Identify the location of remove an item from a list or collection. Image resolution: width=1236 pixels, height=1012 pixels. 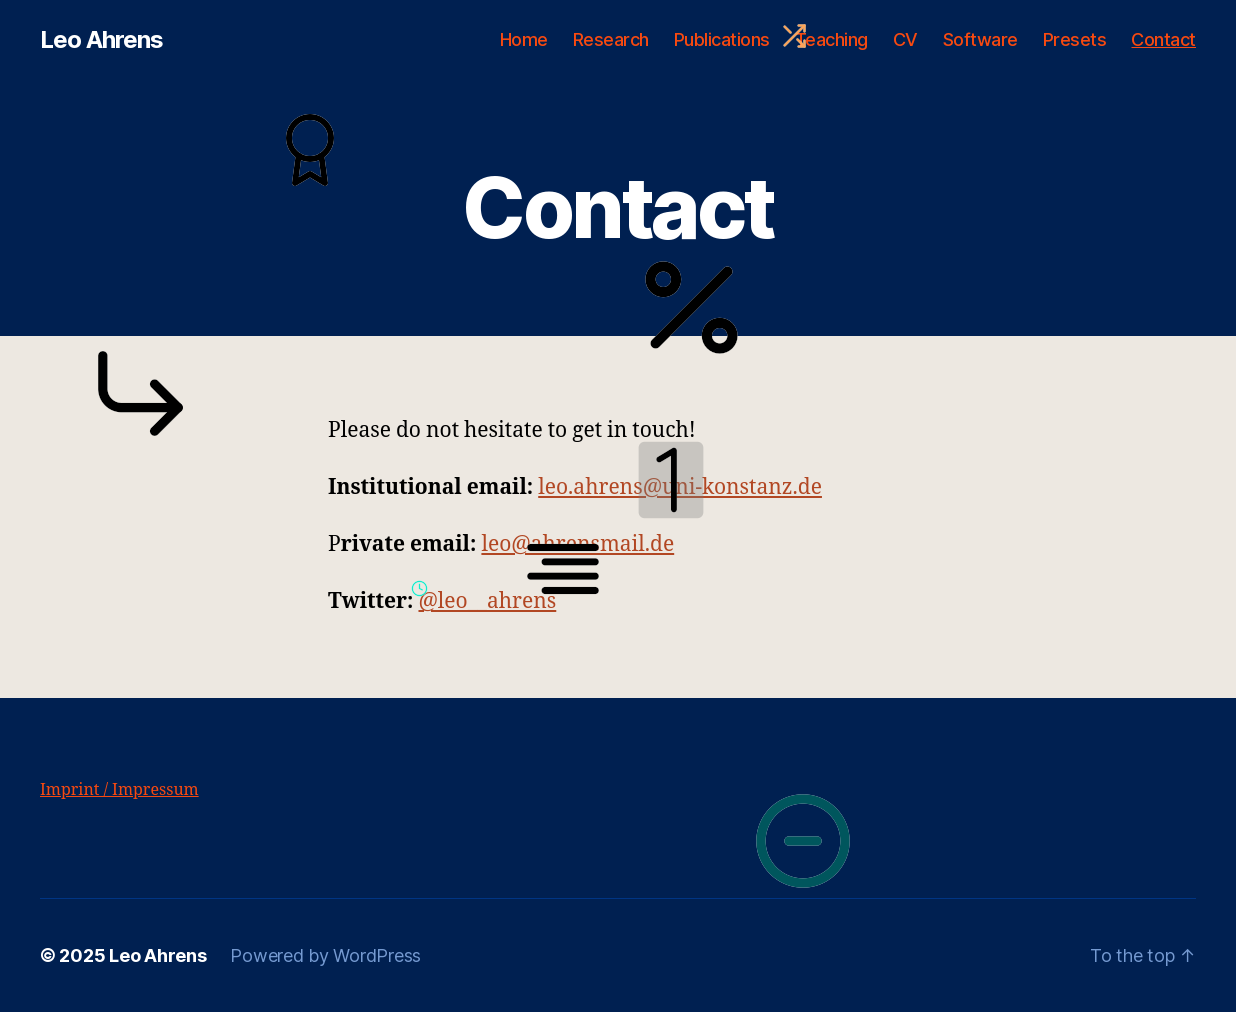
(803, 841).